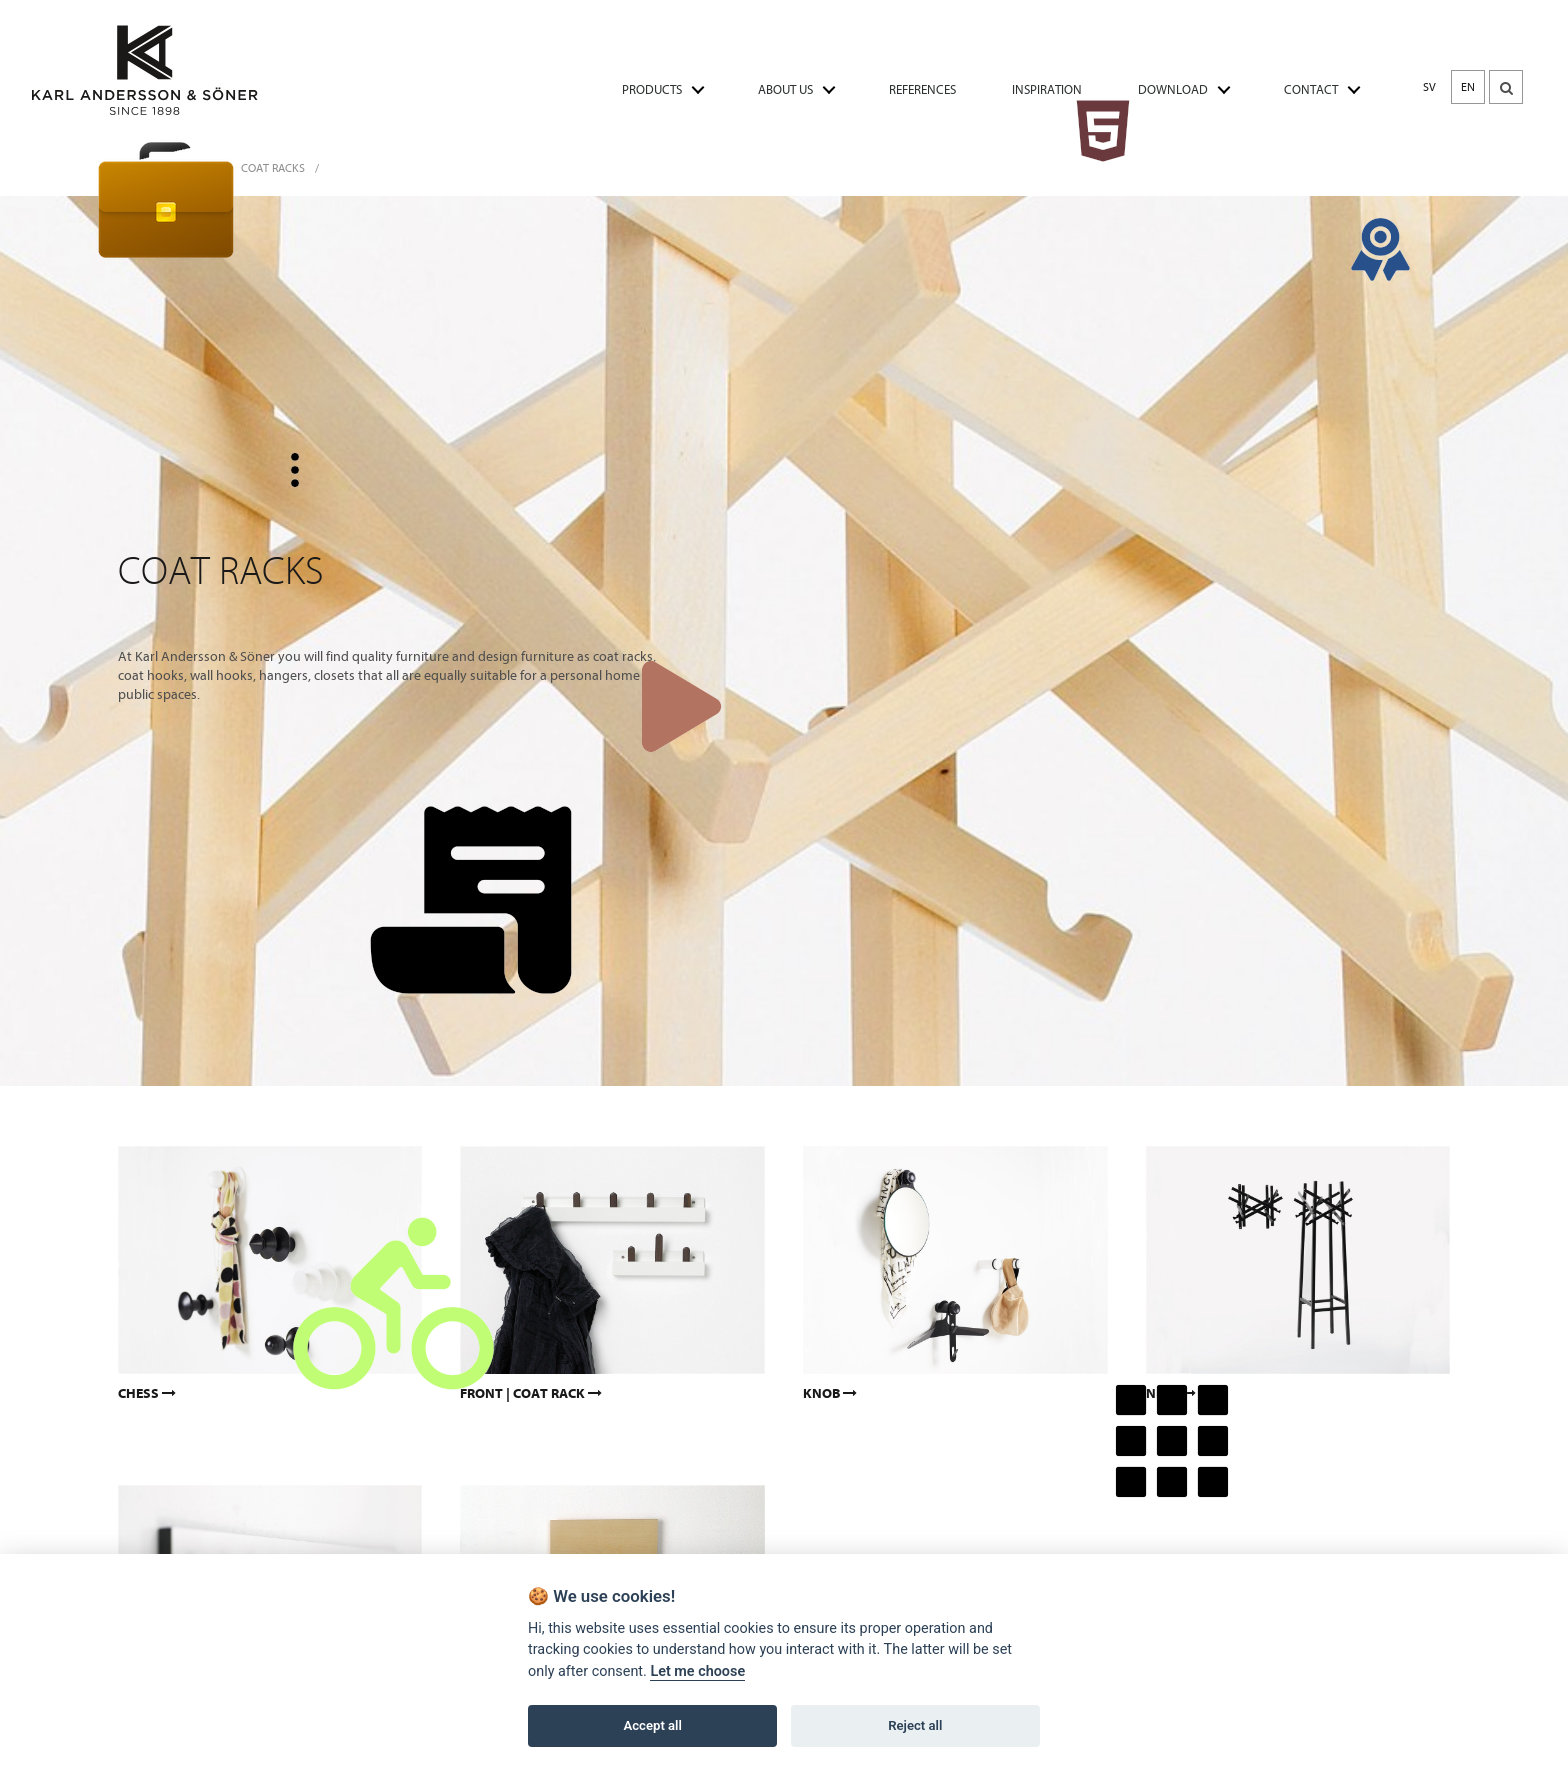 This screenshot has width=1568, height=1779. I want to click on view purchase receipt or transaction history, so click(471, 900).